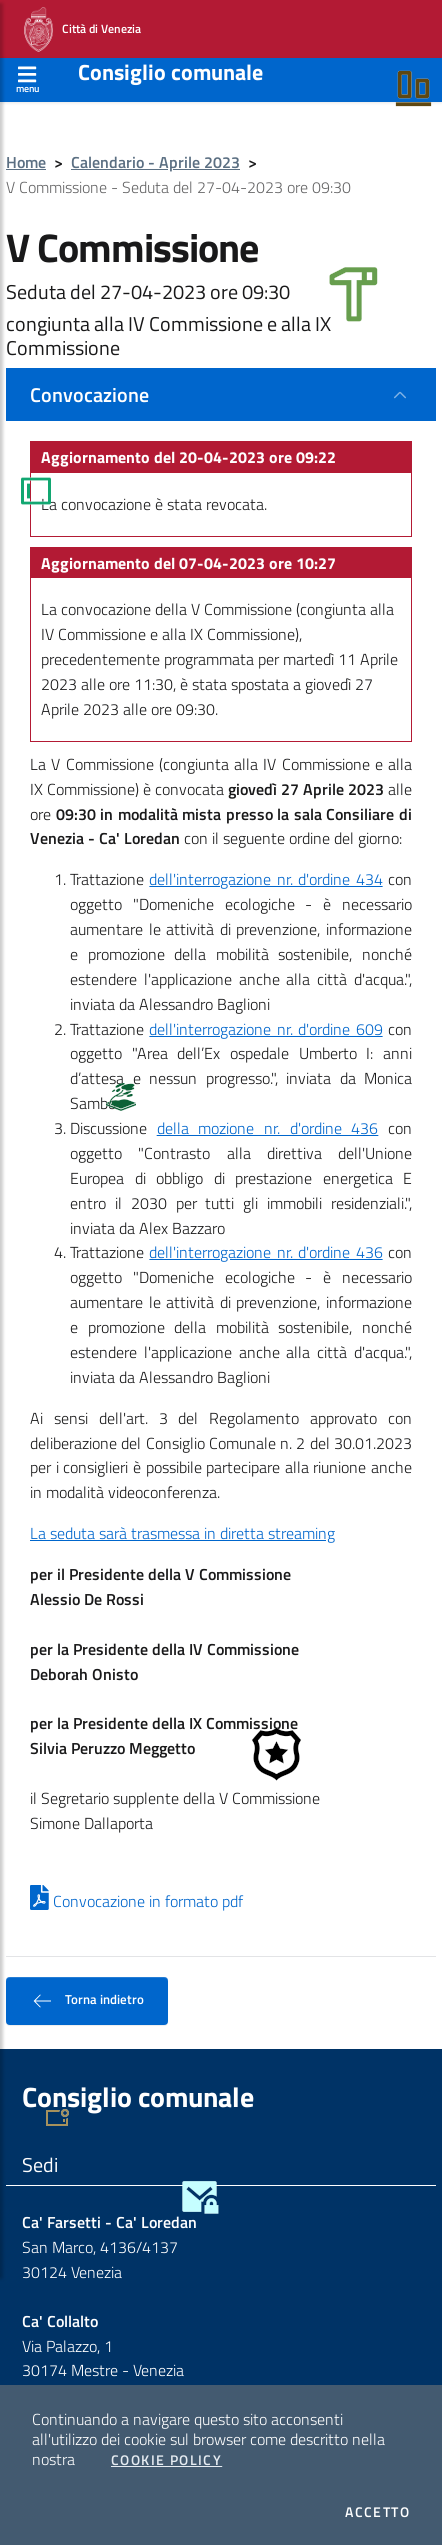  Describe the element at coordinates (121, 1097) in the screenshot. I see `open Microsoft Sway application` at that location.